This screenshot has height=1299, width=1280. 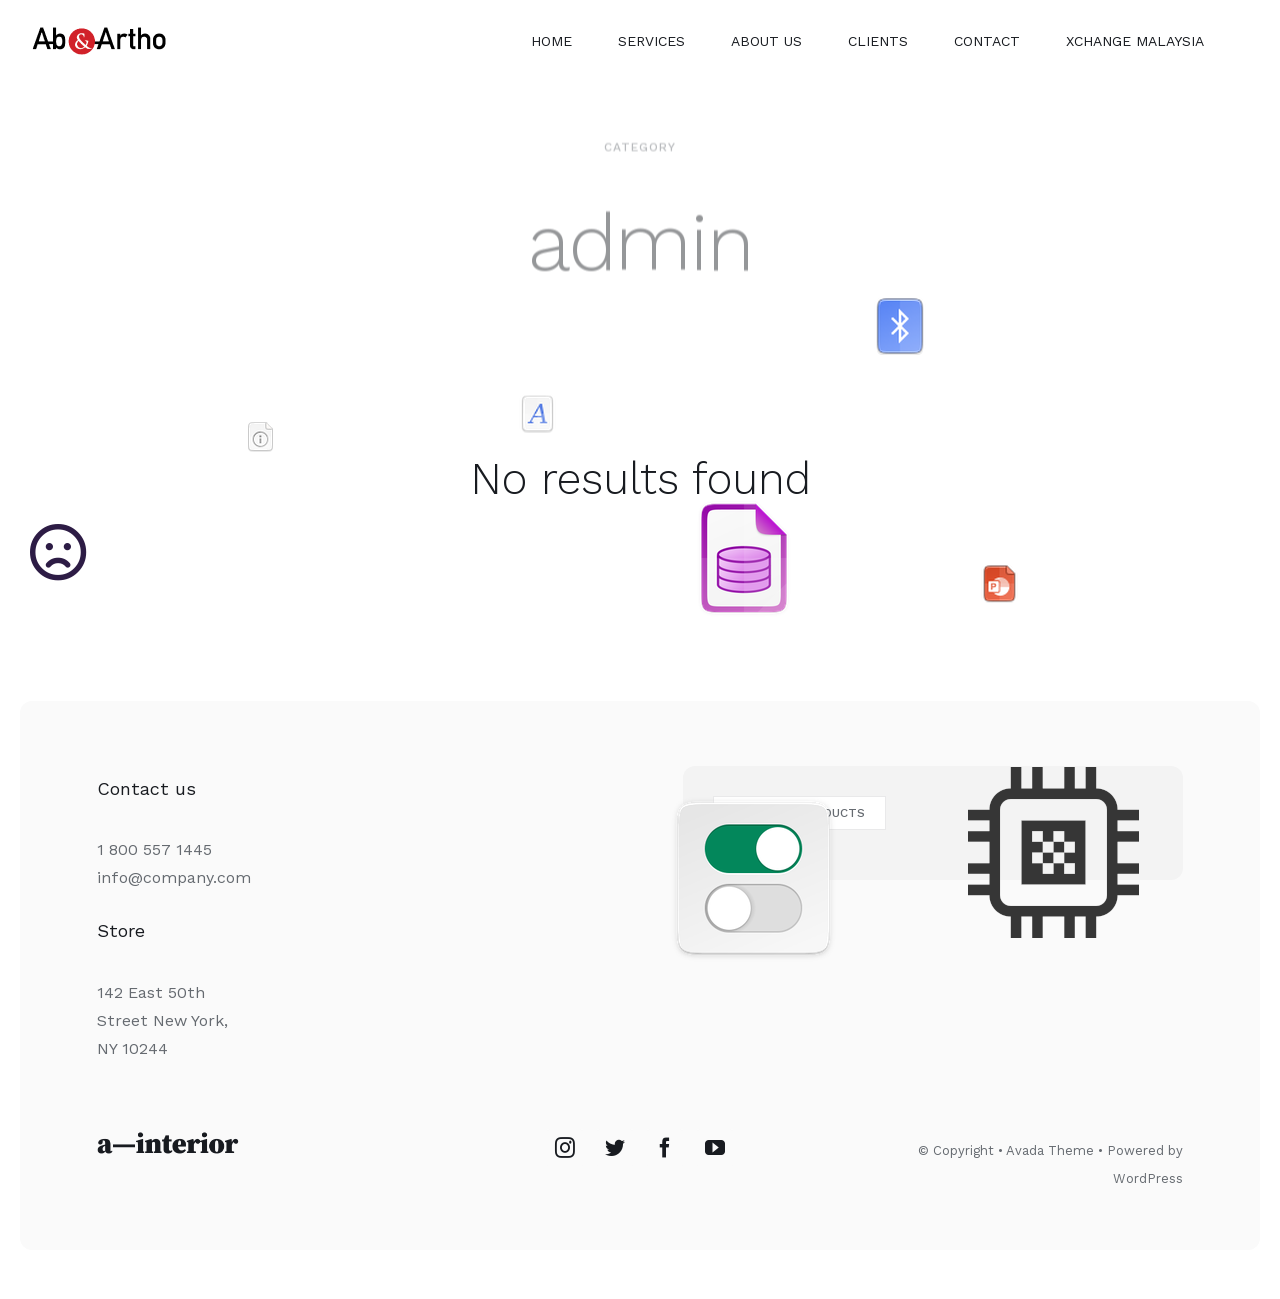 I want to click on open a font file, so click(x=537, y=413).